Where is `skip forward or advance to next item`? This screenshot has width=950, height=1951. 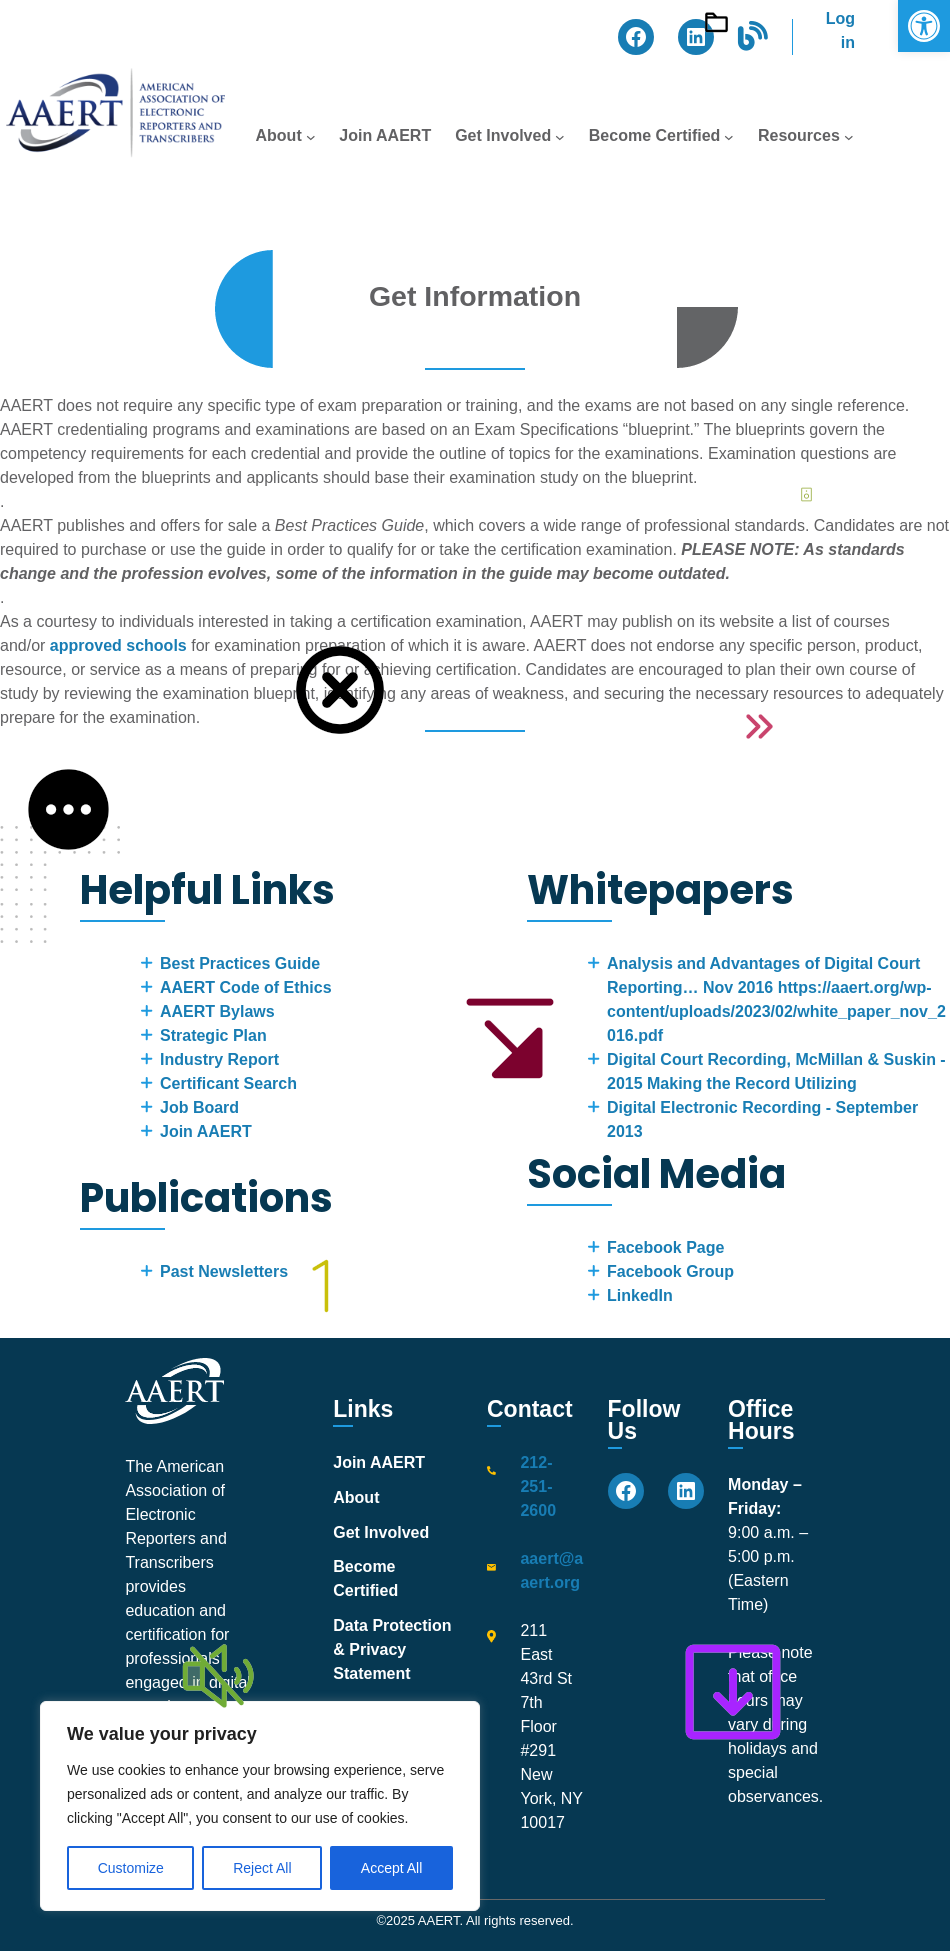
skip forward or advance to next item is located at coordinates (758, 726).